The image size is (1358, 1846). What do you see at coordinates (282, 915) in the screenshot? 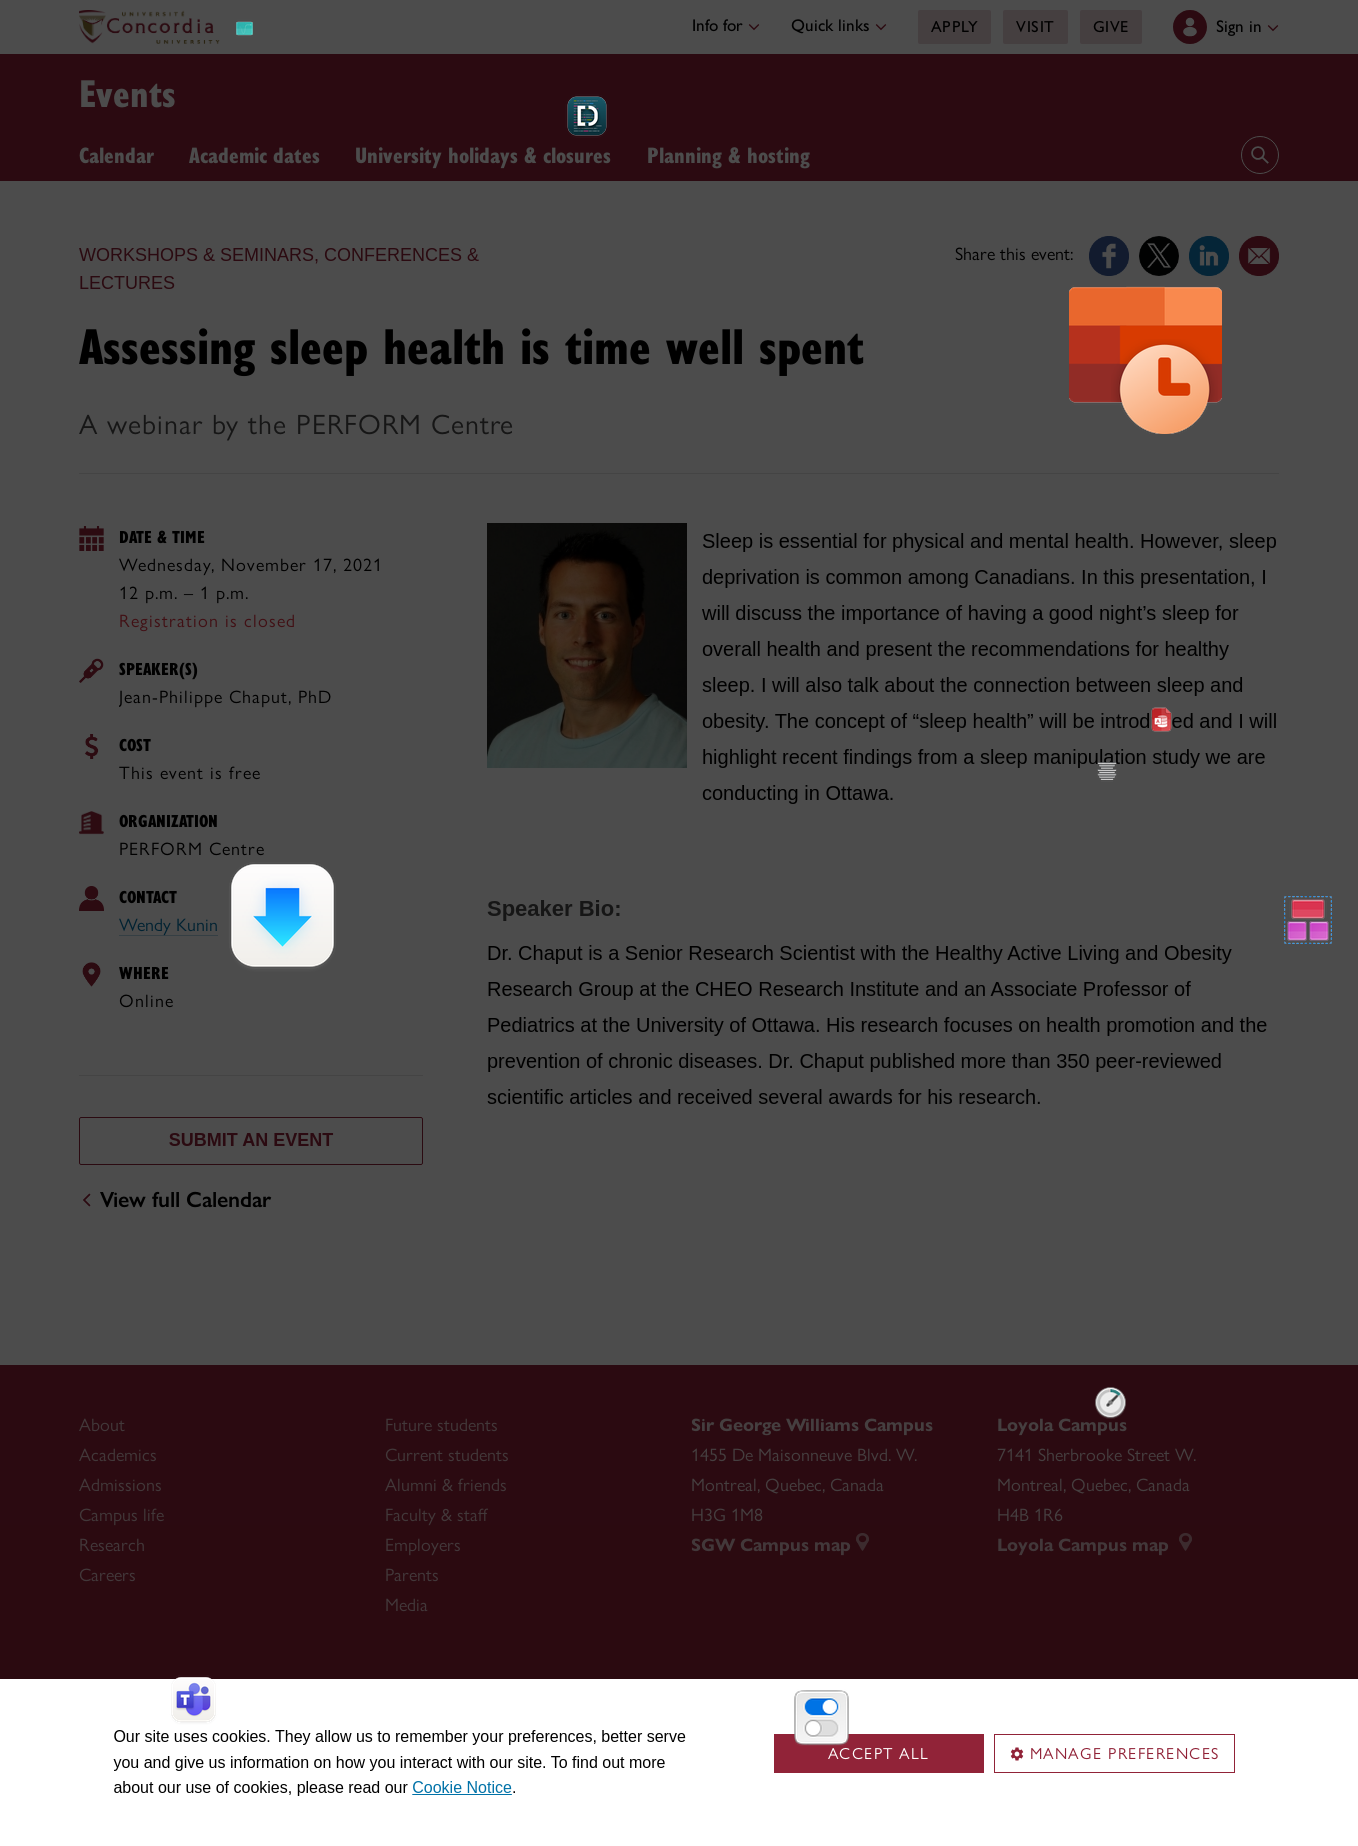
I see `open kget download manager` at bounding box center [282, 915].